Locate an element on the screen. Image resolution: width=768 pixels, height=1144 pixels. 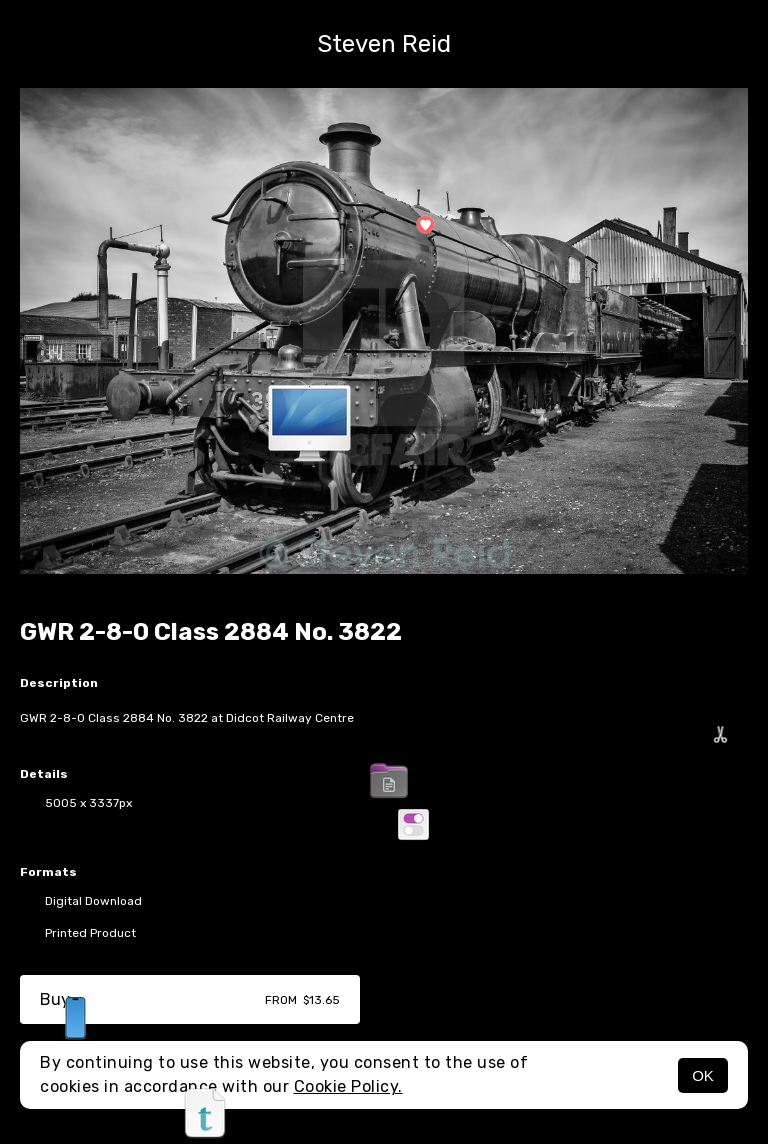
open unity tweak tool settings is located at coordinates (413, 824).